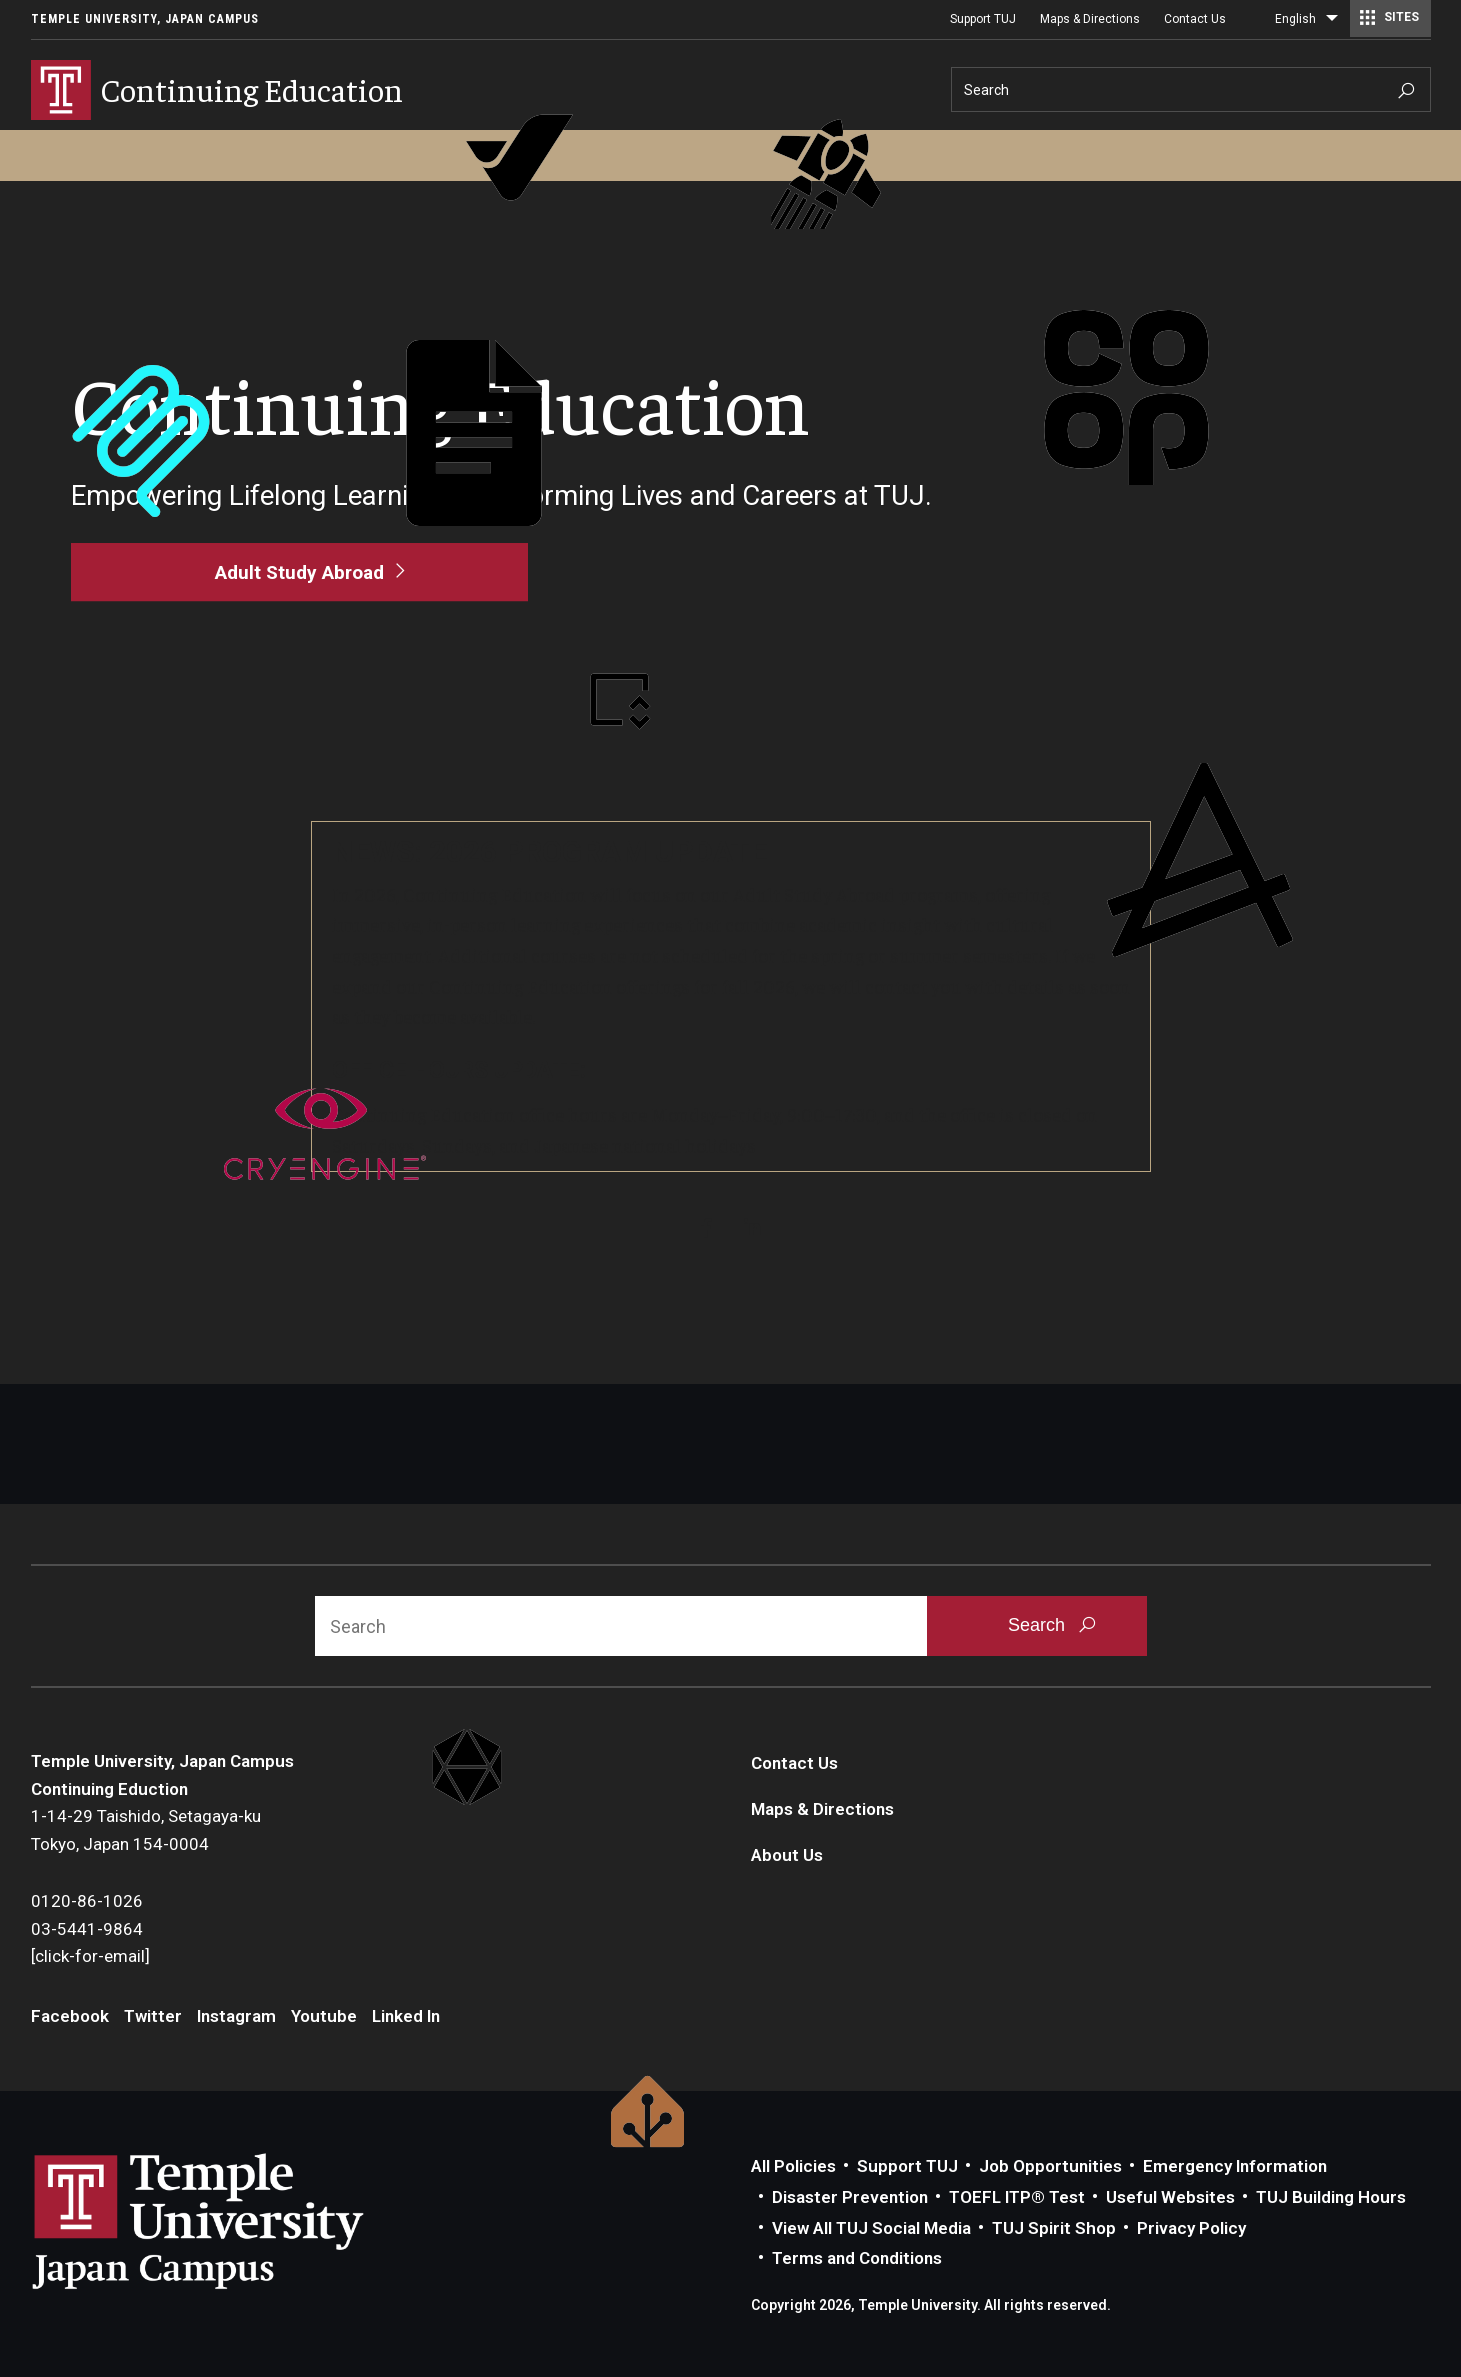 This screenshot has height=2377, width=1461. I want to click on jitpack package repository logo, so click(826, 174).